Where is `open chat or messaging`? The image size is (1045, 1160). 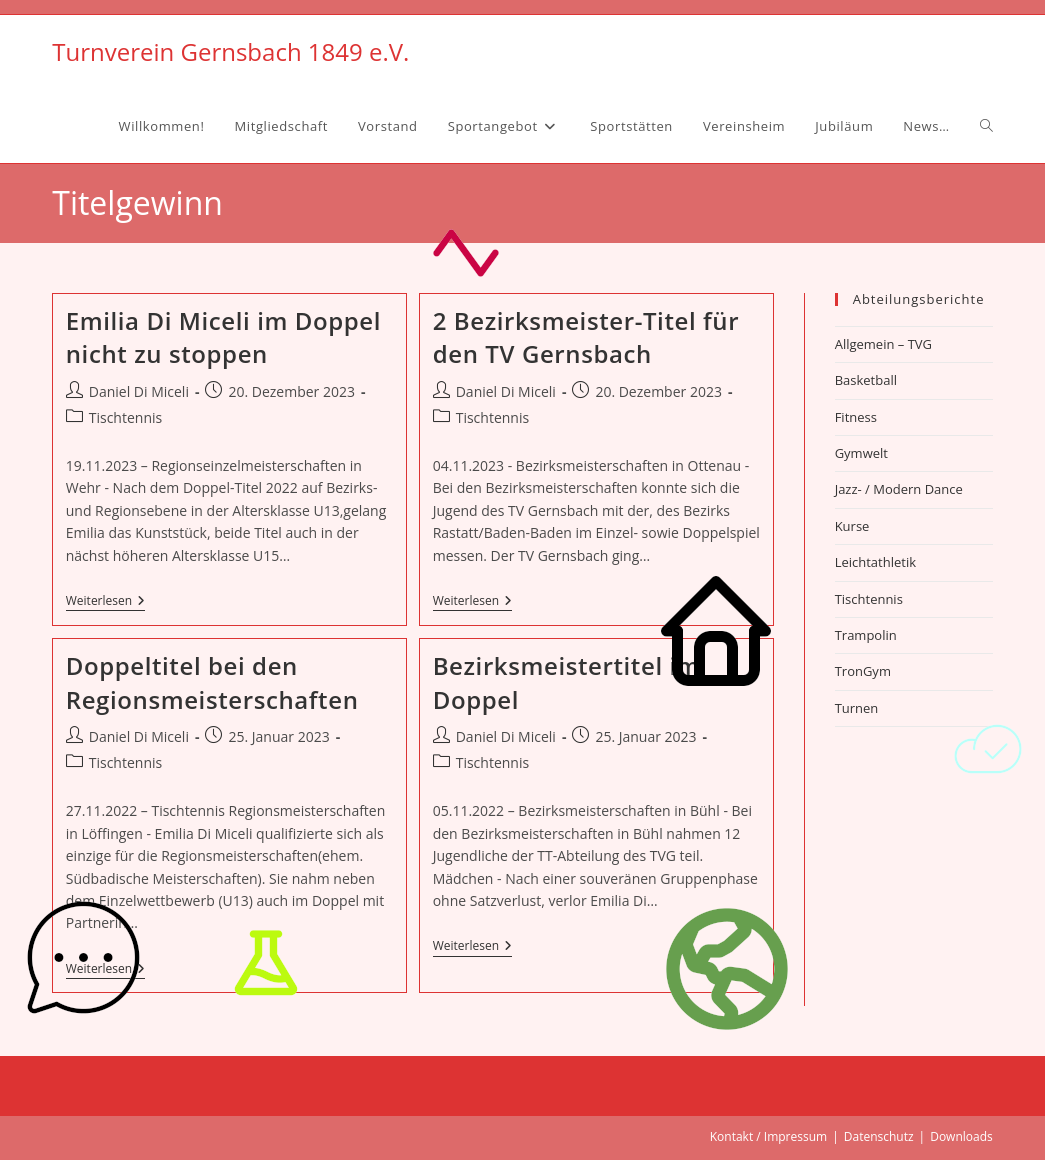
open chat or messaging is located at coordinates (83, 957).